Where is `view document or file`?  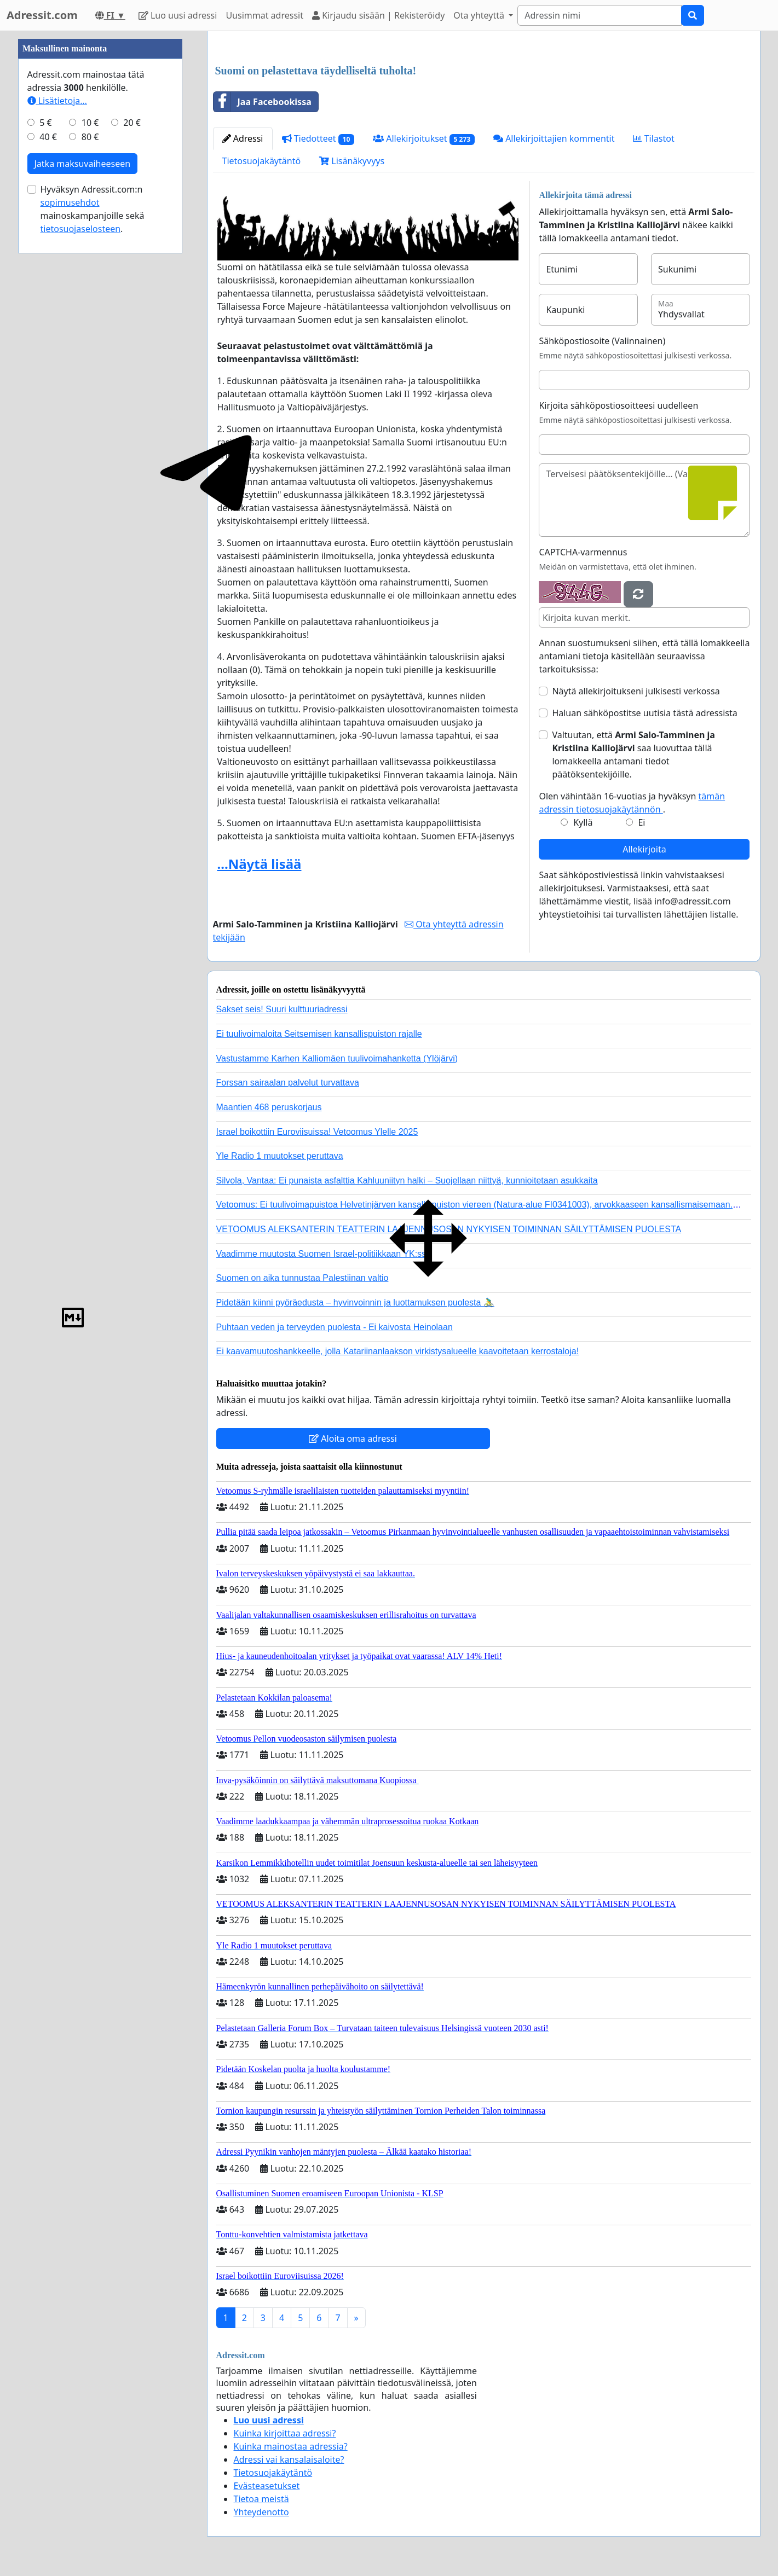
view document or file is located at coordinates (712, 492).